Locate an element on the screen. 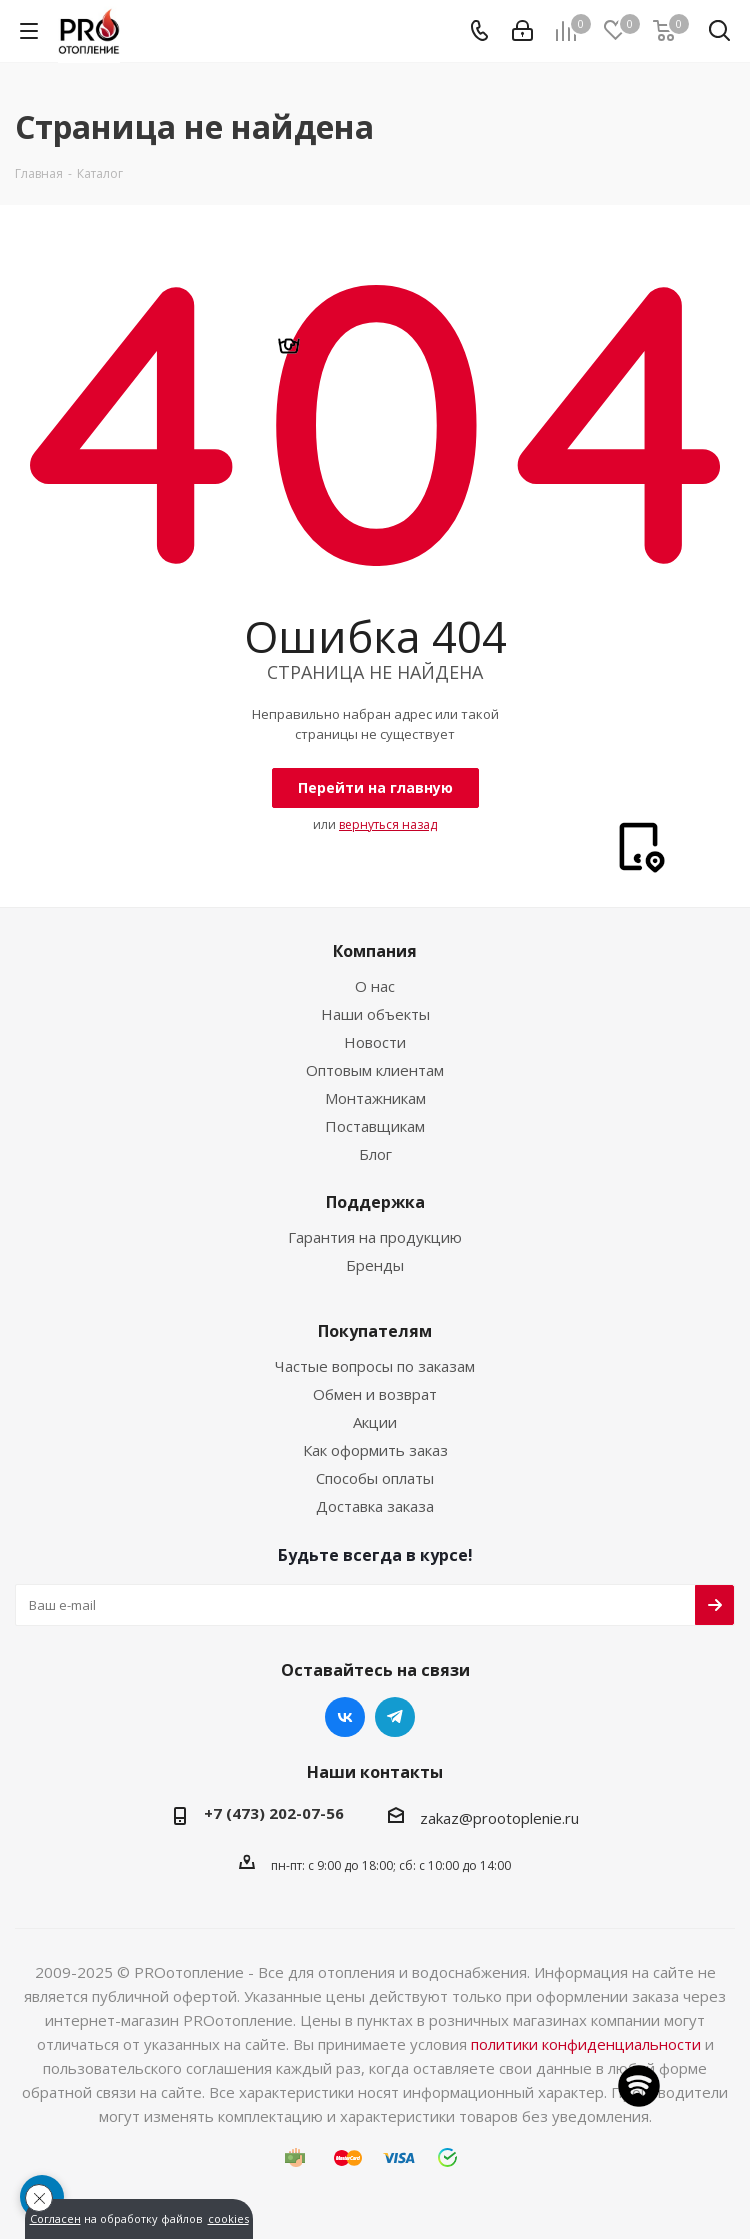 The image size is (750, 2239). set tablet as pinned location device is located at coordinates (638, 846).